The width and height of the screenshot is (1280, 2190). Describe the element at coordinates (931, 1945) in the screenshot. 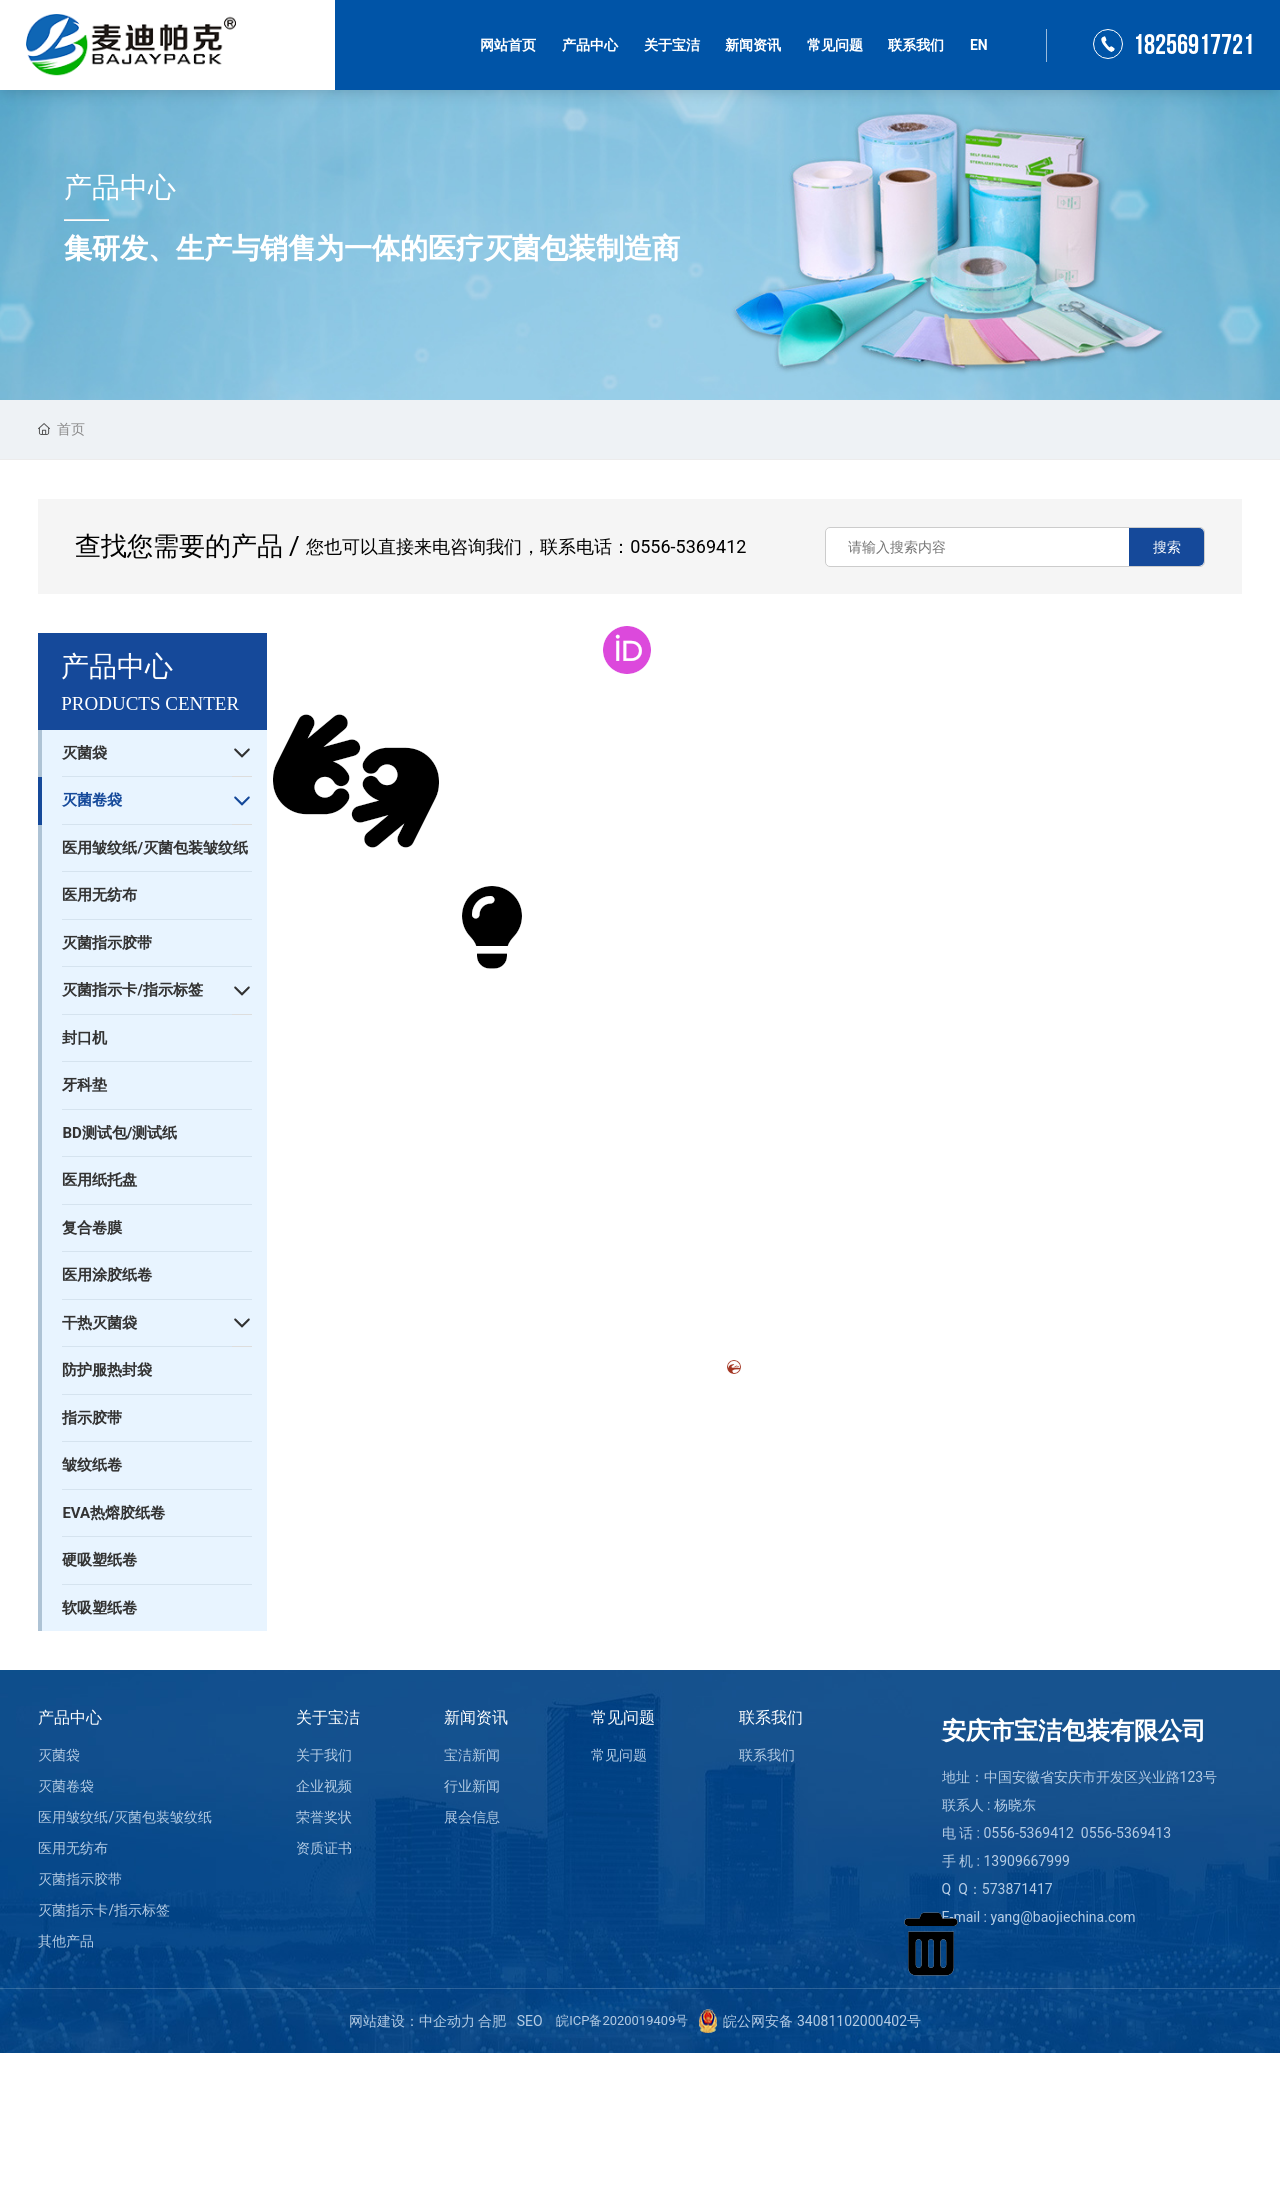

I see `delete selected item` at that location.